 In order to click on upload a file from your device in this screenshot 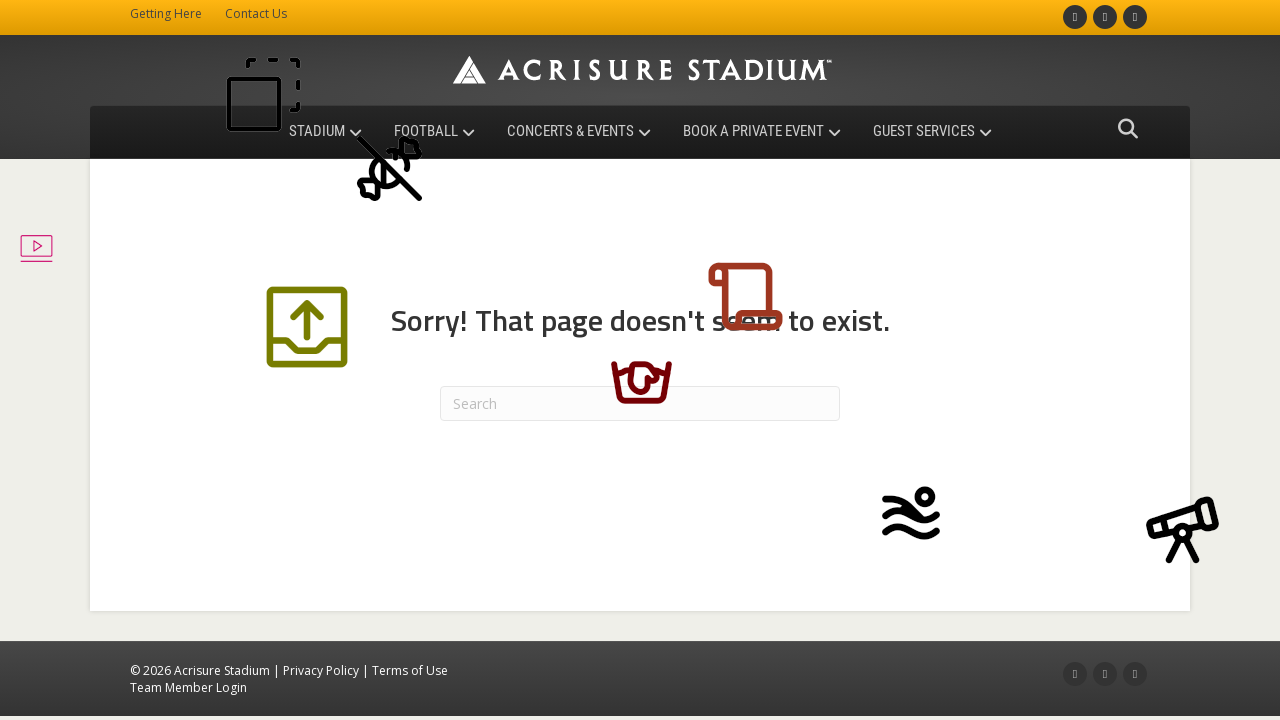, I will do `click(307, 327)`.